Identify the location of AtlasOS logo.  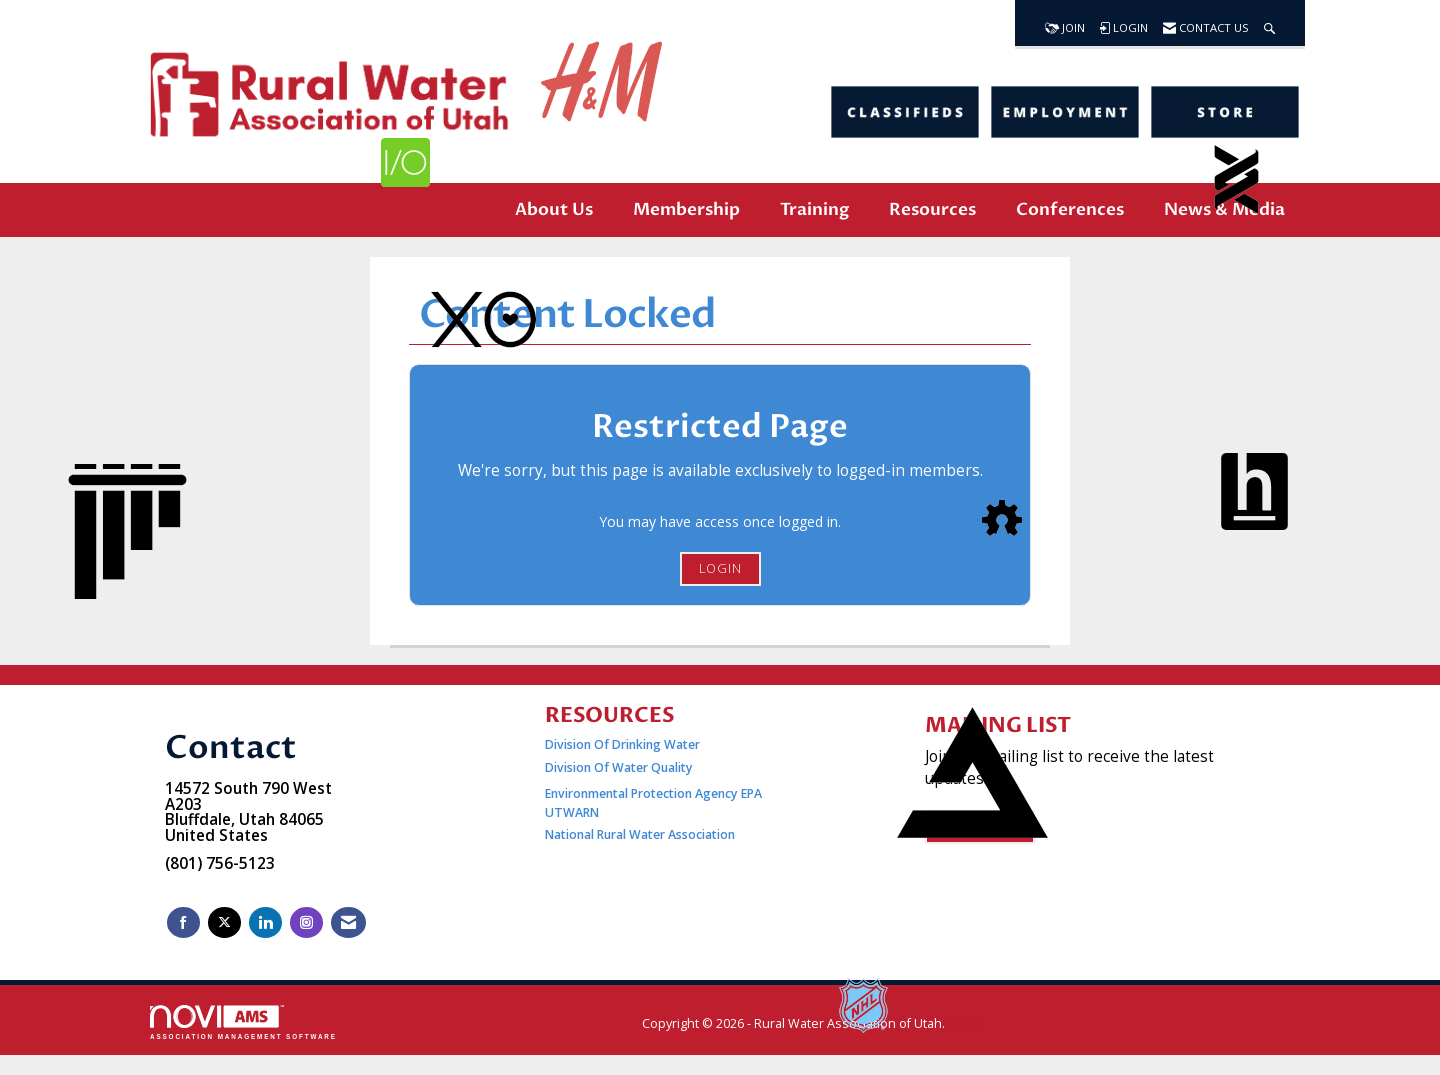
(972, 772).